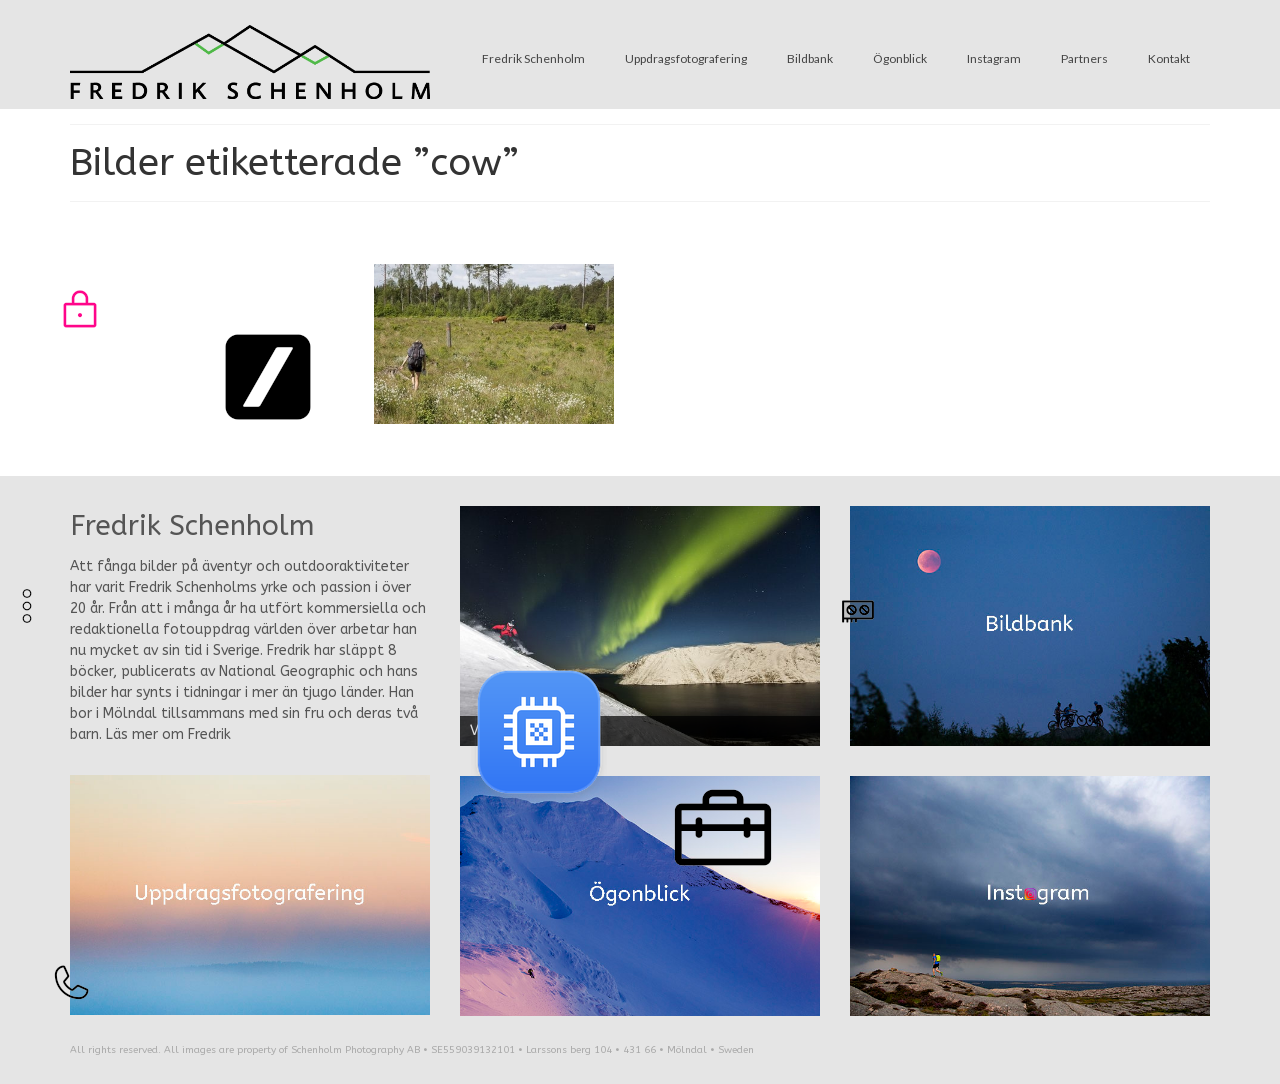 The width and height of the screenshot is (1280, 1084). I want to click on open more options menu, so click(27, 606).